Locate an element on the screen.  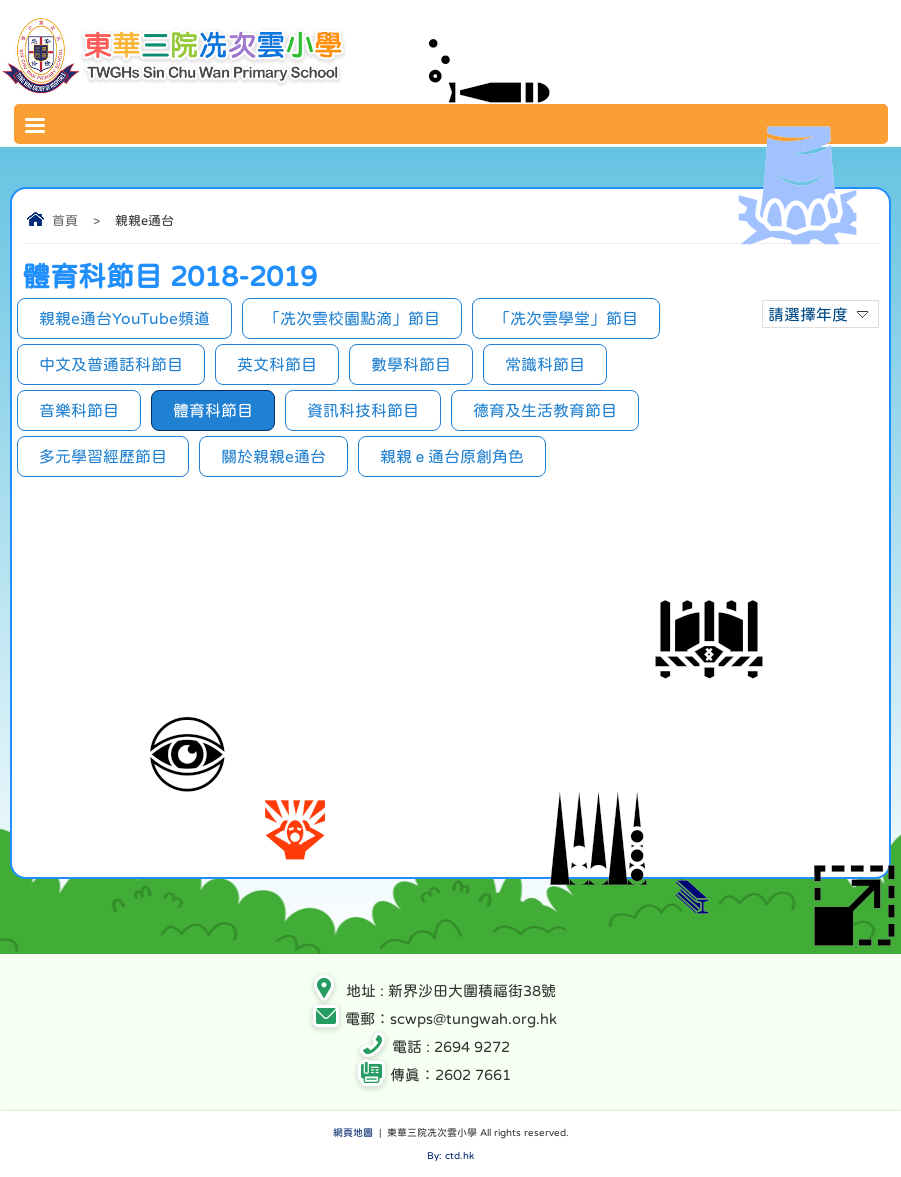
indicates a character in panic or fear state is located at coordinates (295, 830).